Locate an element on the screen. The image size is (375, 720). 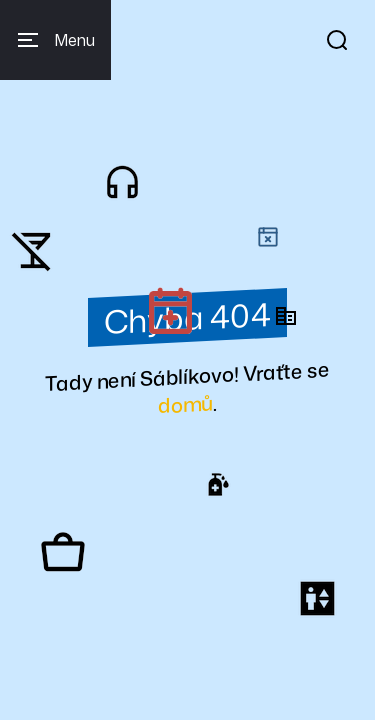
access audio or voice settings is located at coordinates (122, 184).